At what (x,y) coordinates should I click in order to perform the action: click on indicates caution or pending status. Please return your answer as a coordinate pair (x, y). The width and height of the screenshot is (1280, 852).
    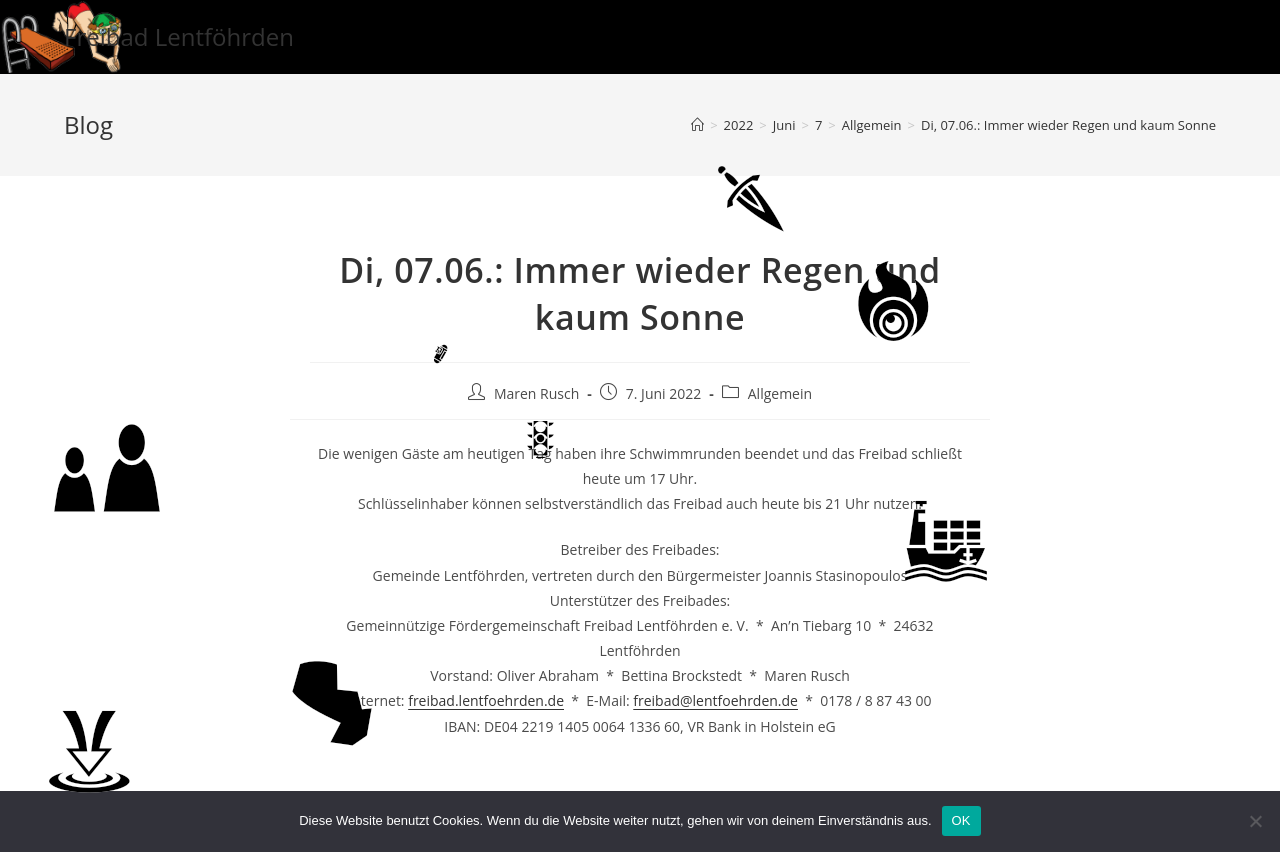
    Looking at the image, I should click on (540, 439).